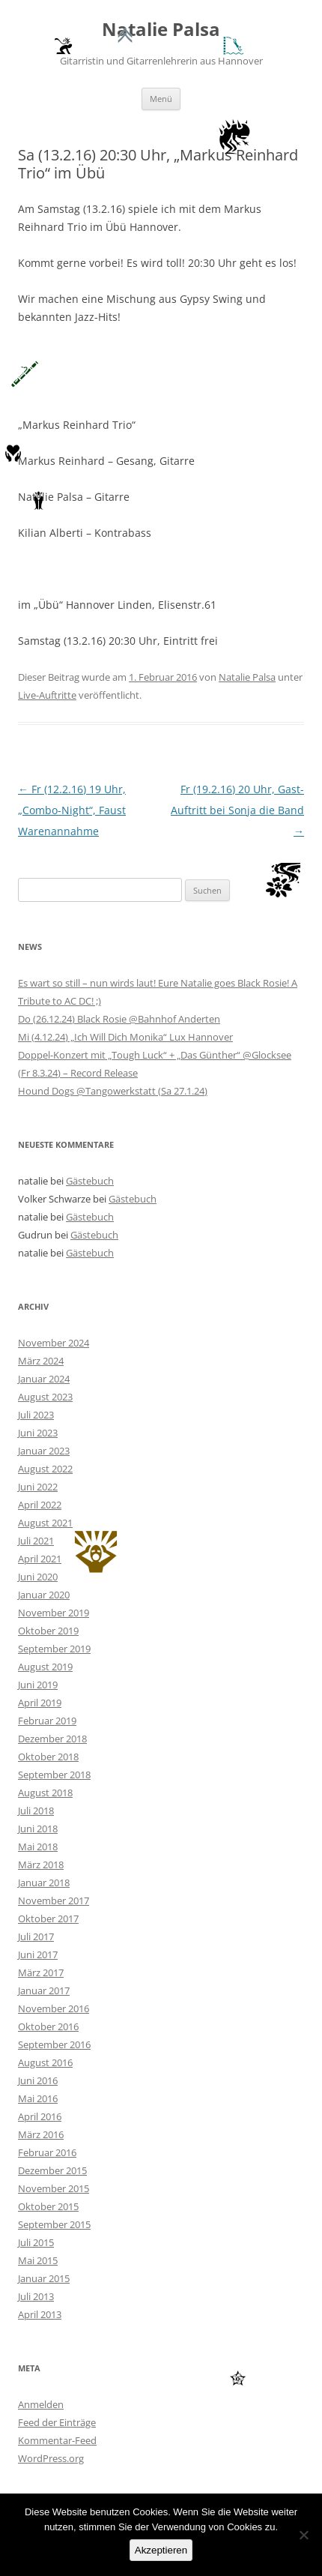  Describe the element at coordinates (125, 35) in the screenshot. I see `indicates corporal military rank` at that location.